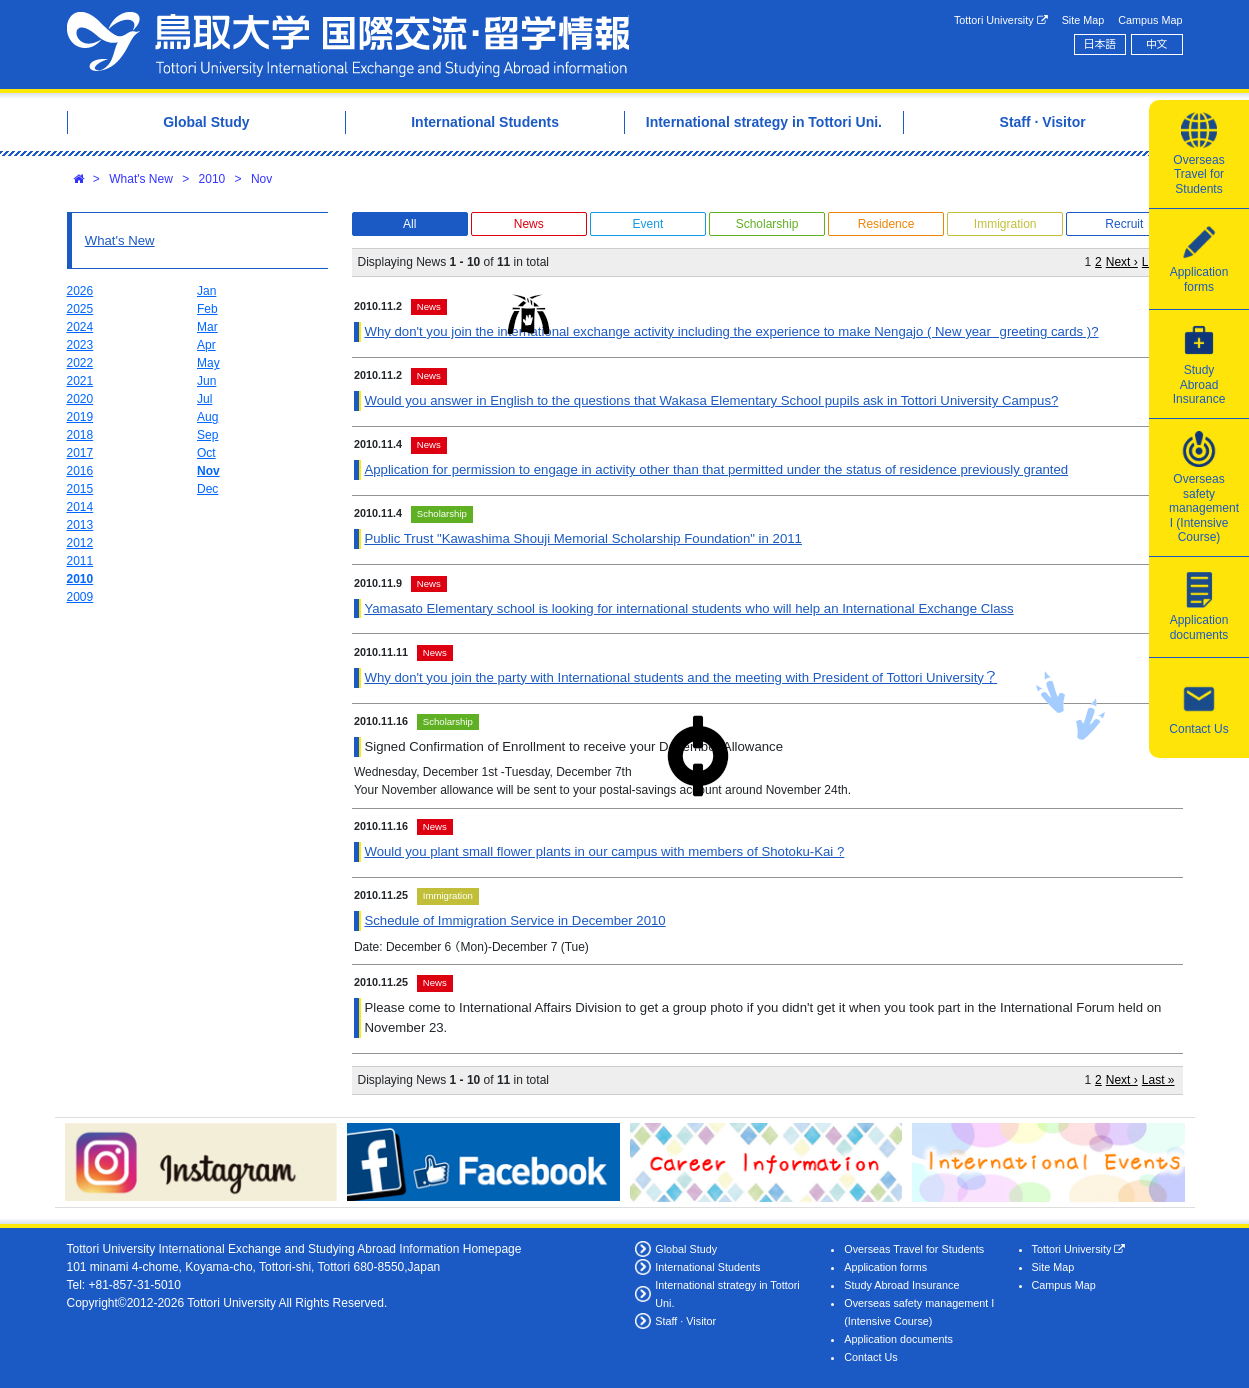 Image resolution: width=1249 pixels, height=1388 pixels. Describe the element at coordinates (528, 314) in the screenshot. I see `select a clan or faction banner` at that location.